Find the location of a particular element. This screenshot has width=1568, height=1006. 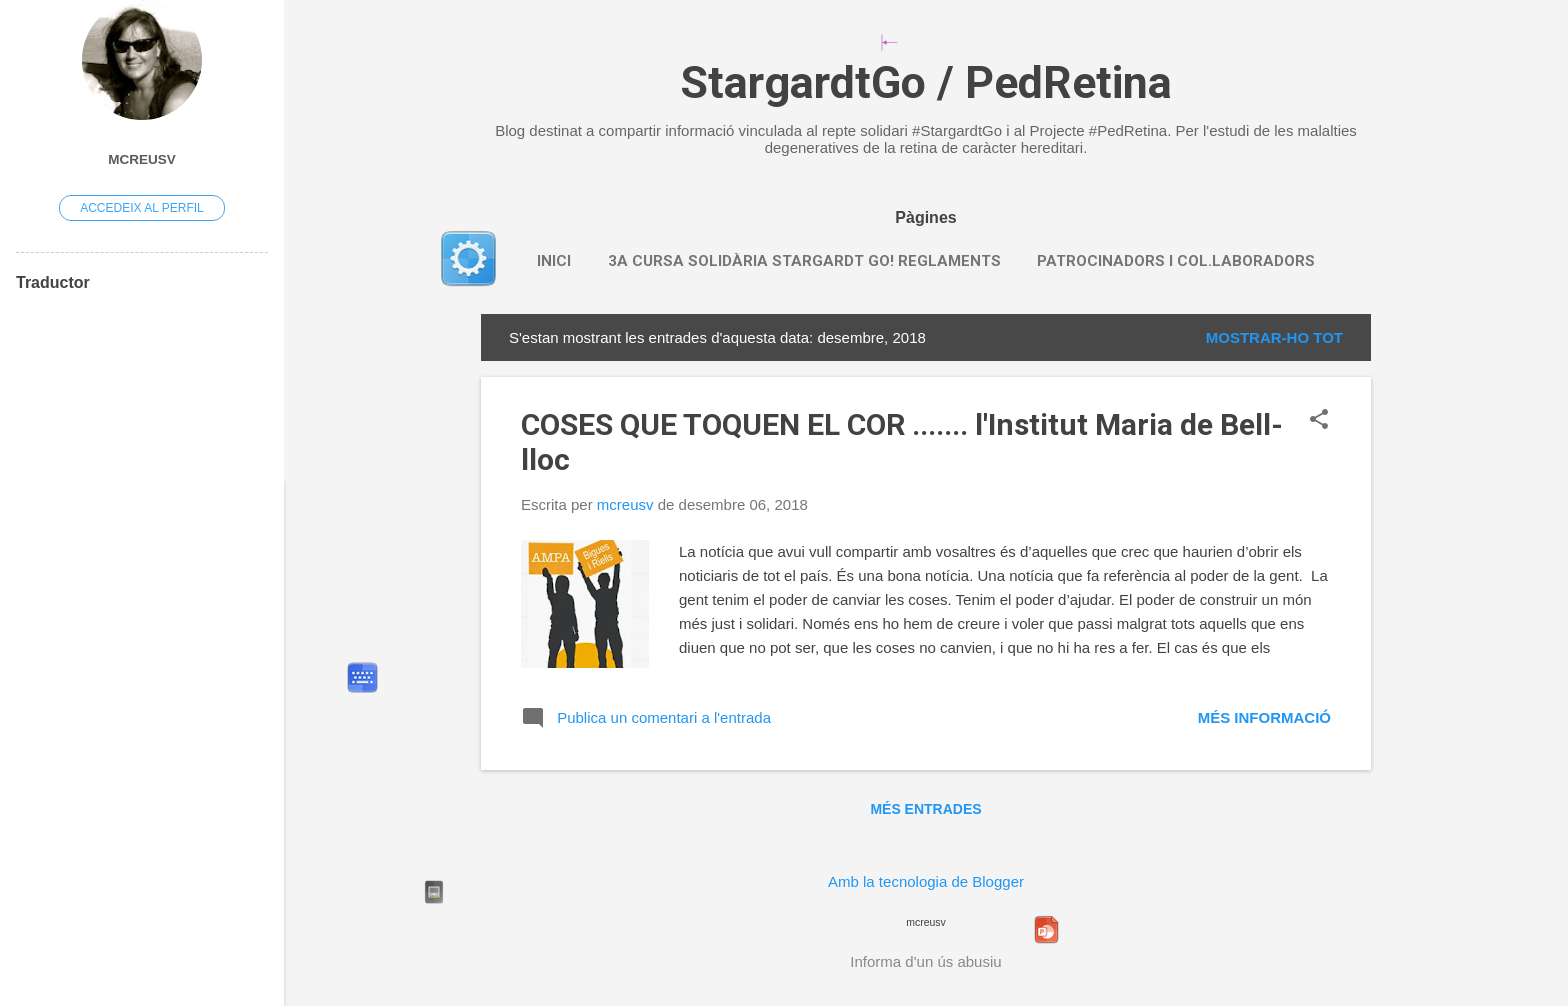

access keyboard and input method settings is located at coordinates (362, 677).